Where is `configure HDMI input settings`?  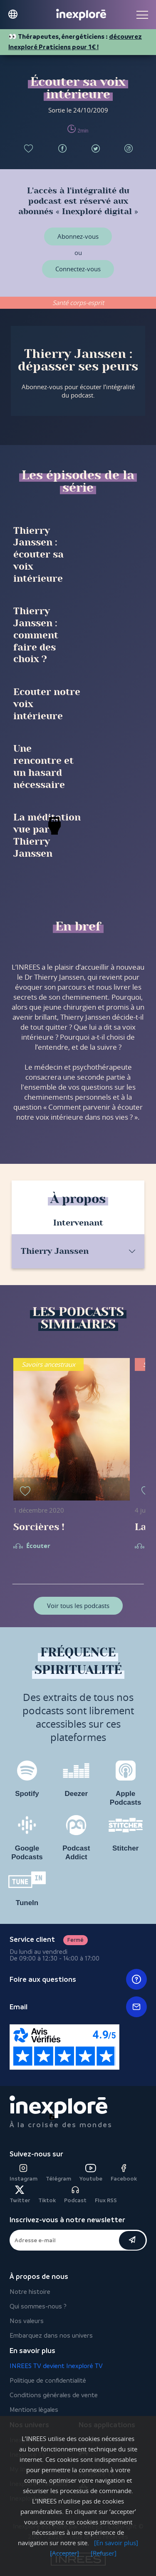
configure HDMI input settings is located at coordinates (54, 826).